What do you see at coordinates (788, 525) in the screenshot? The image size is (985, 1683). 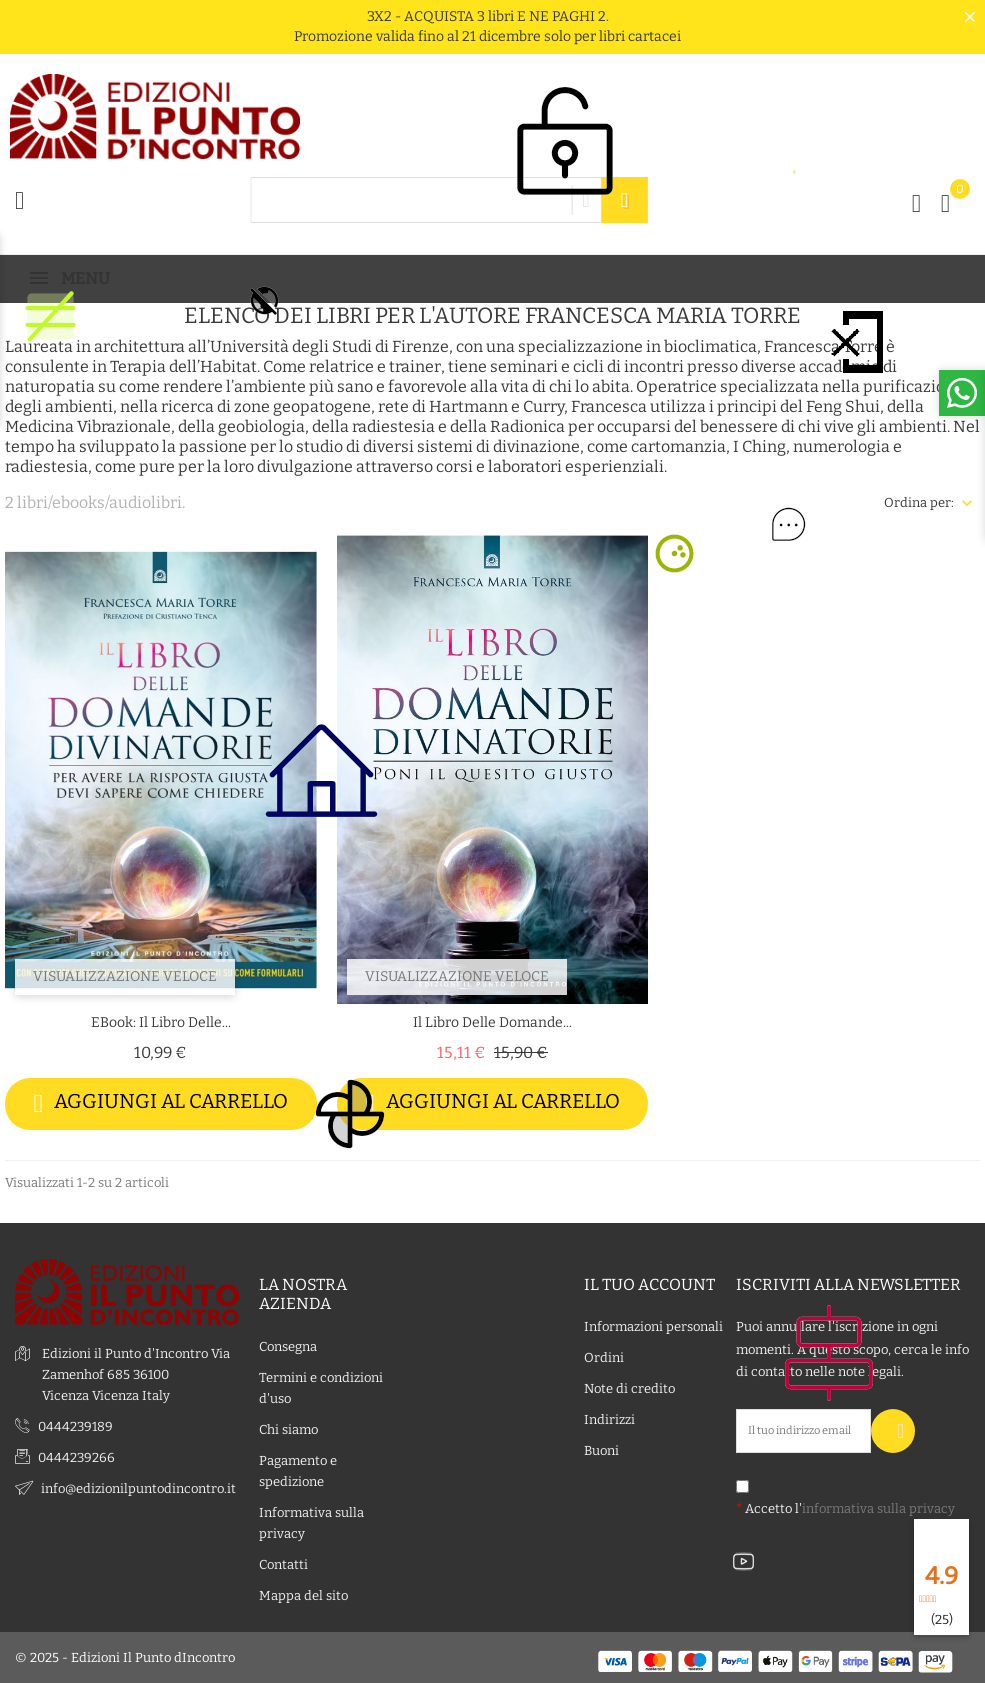 I see `open chat or messaging` at bounding box center [788, 525].